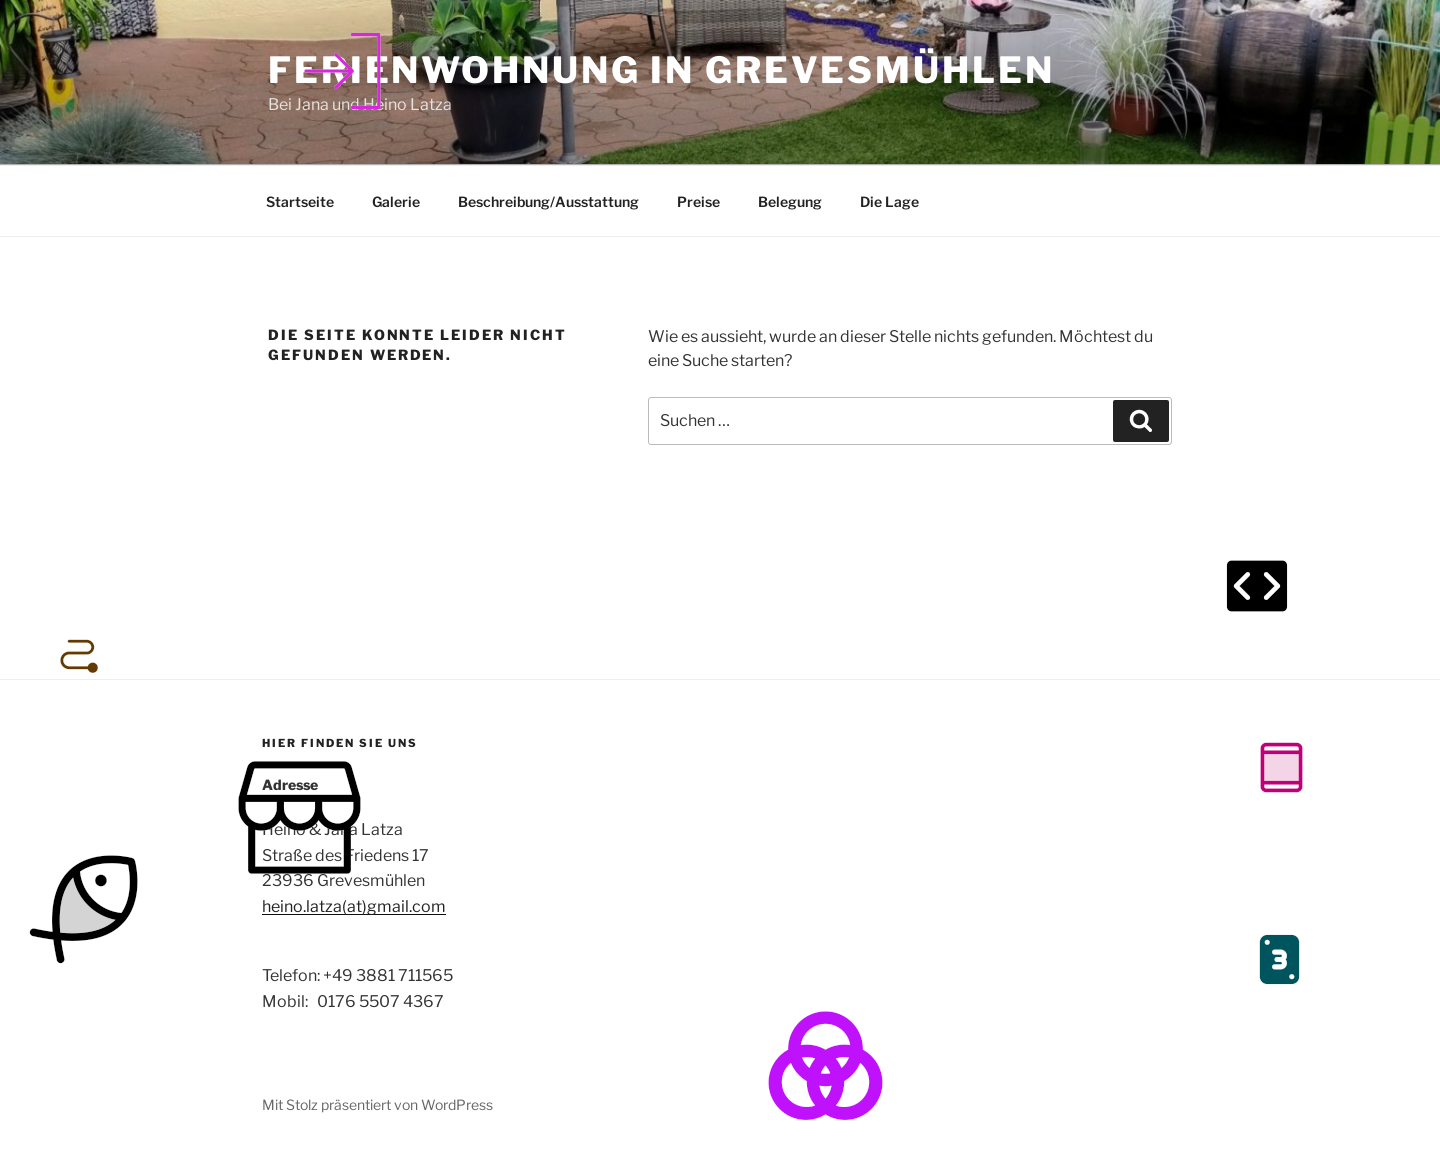  Describe the element at coordinates (1279, 959) in the screenshot. I see `represents the 3 card in a card game` at that location.